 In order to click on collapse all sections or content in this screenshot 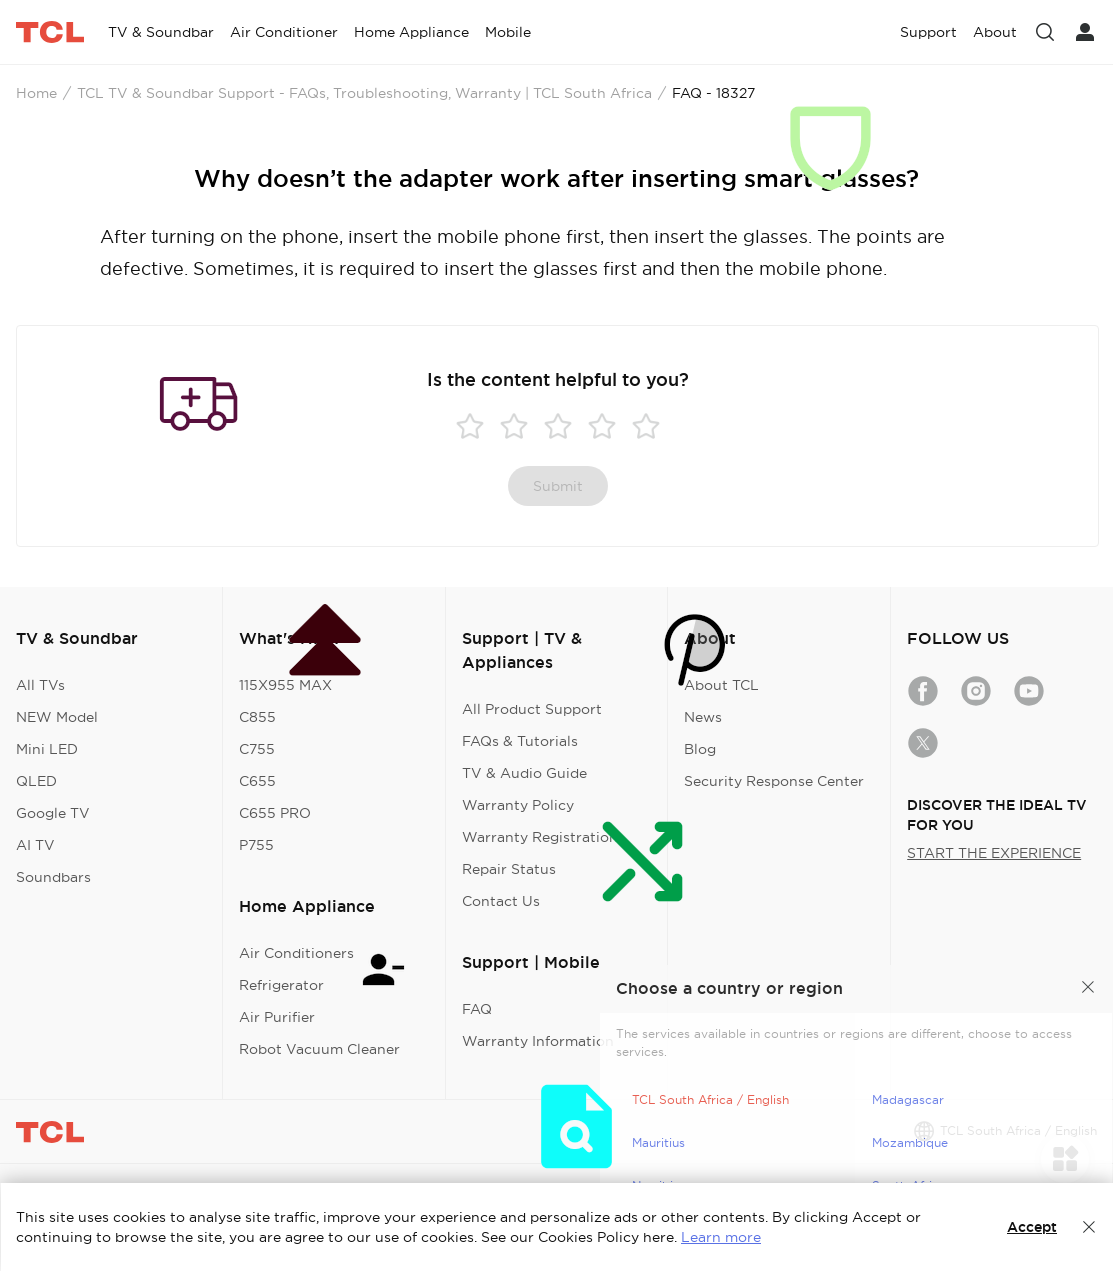, I will do `click(325, 643)`.